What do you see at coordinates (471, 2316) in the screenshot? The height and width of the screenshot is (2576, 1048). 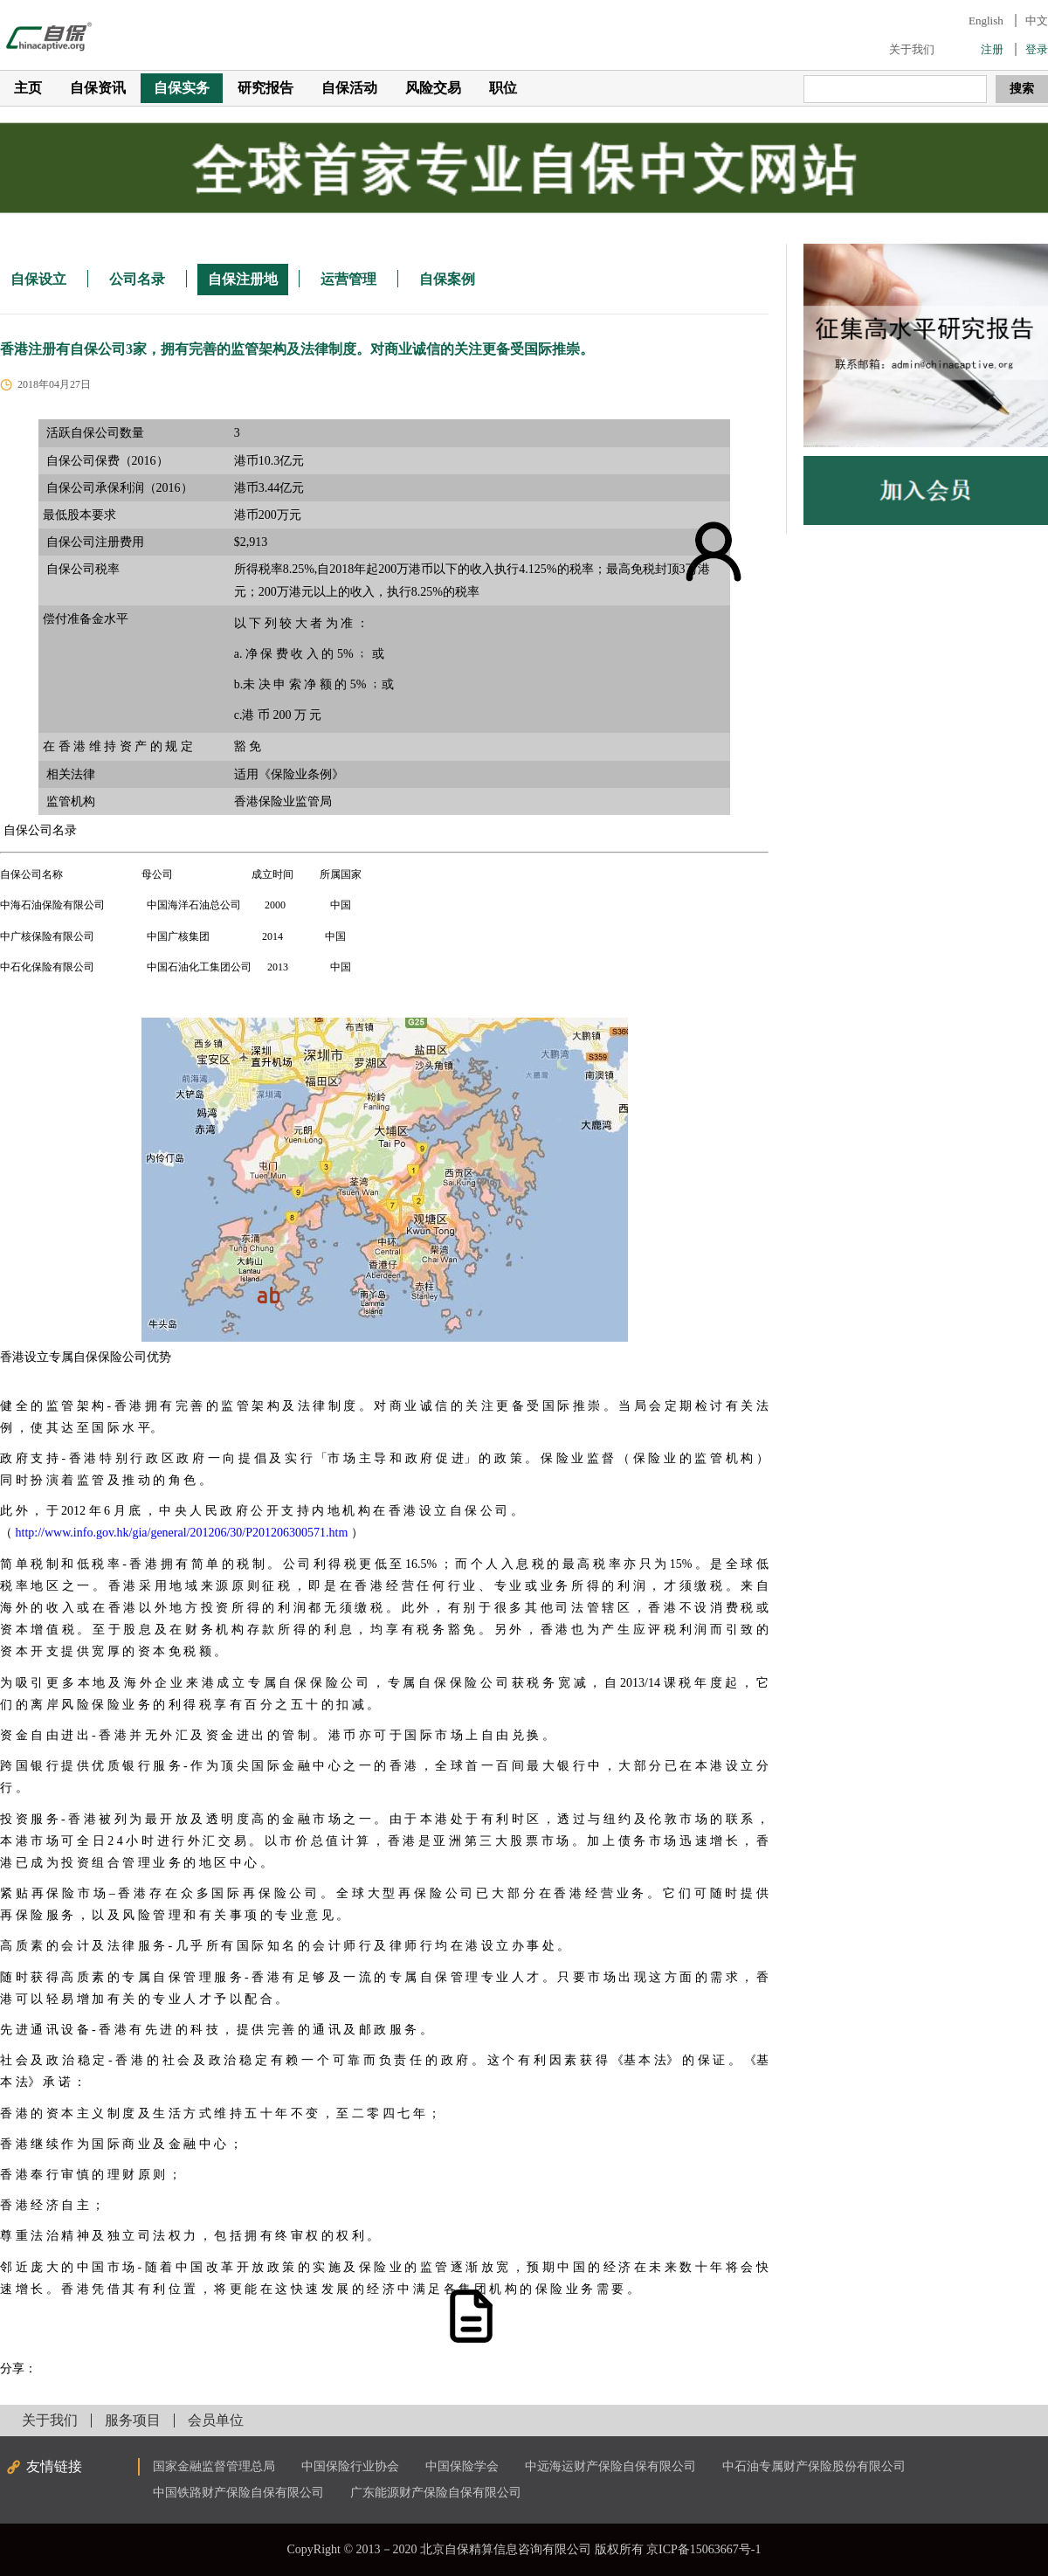 I see `view file details or description` at bounding box center [471, 2316].